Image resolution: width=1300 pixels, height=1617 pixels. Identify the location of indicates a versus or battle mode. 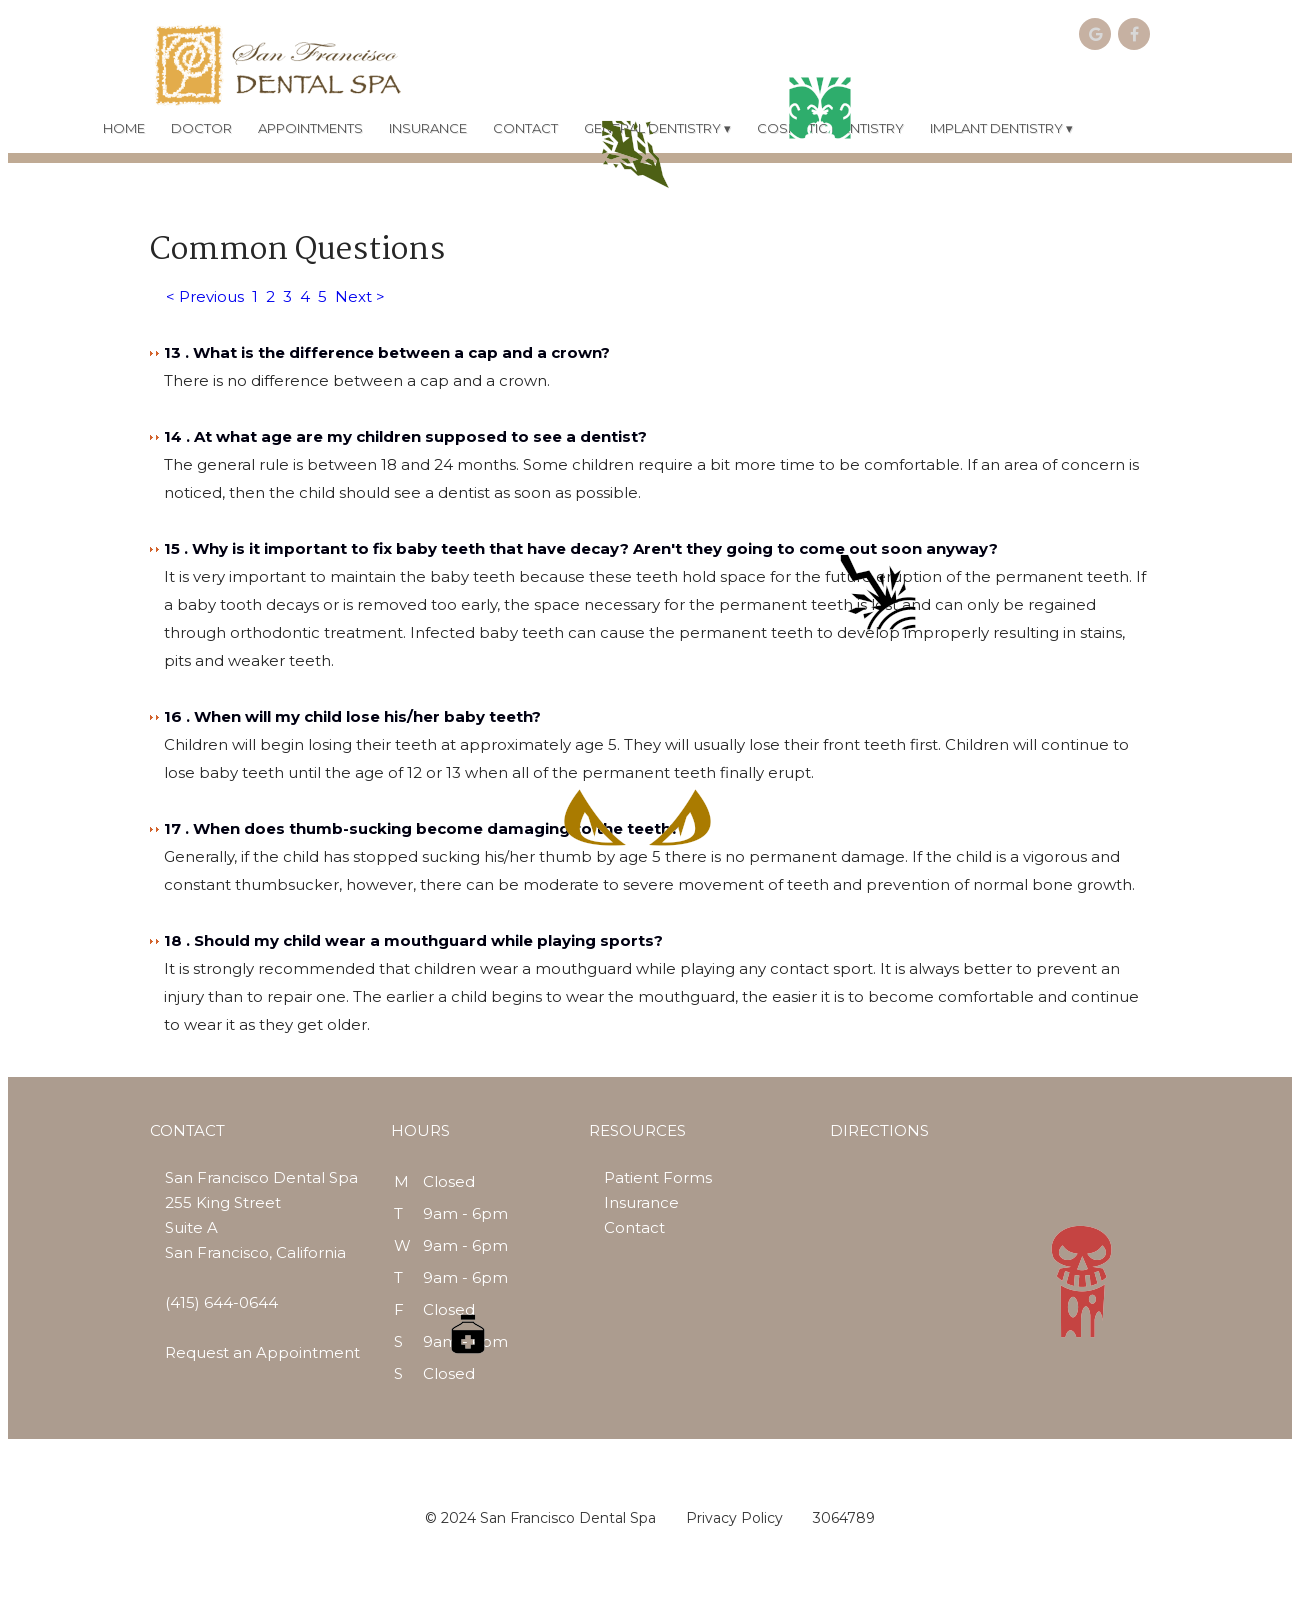
(820, 108).